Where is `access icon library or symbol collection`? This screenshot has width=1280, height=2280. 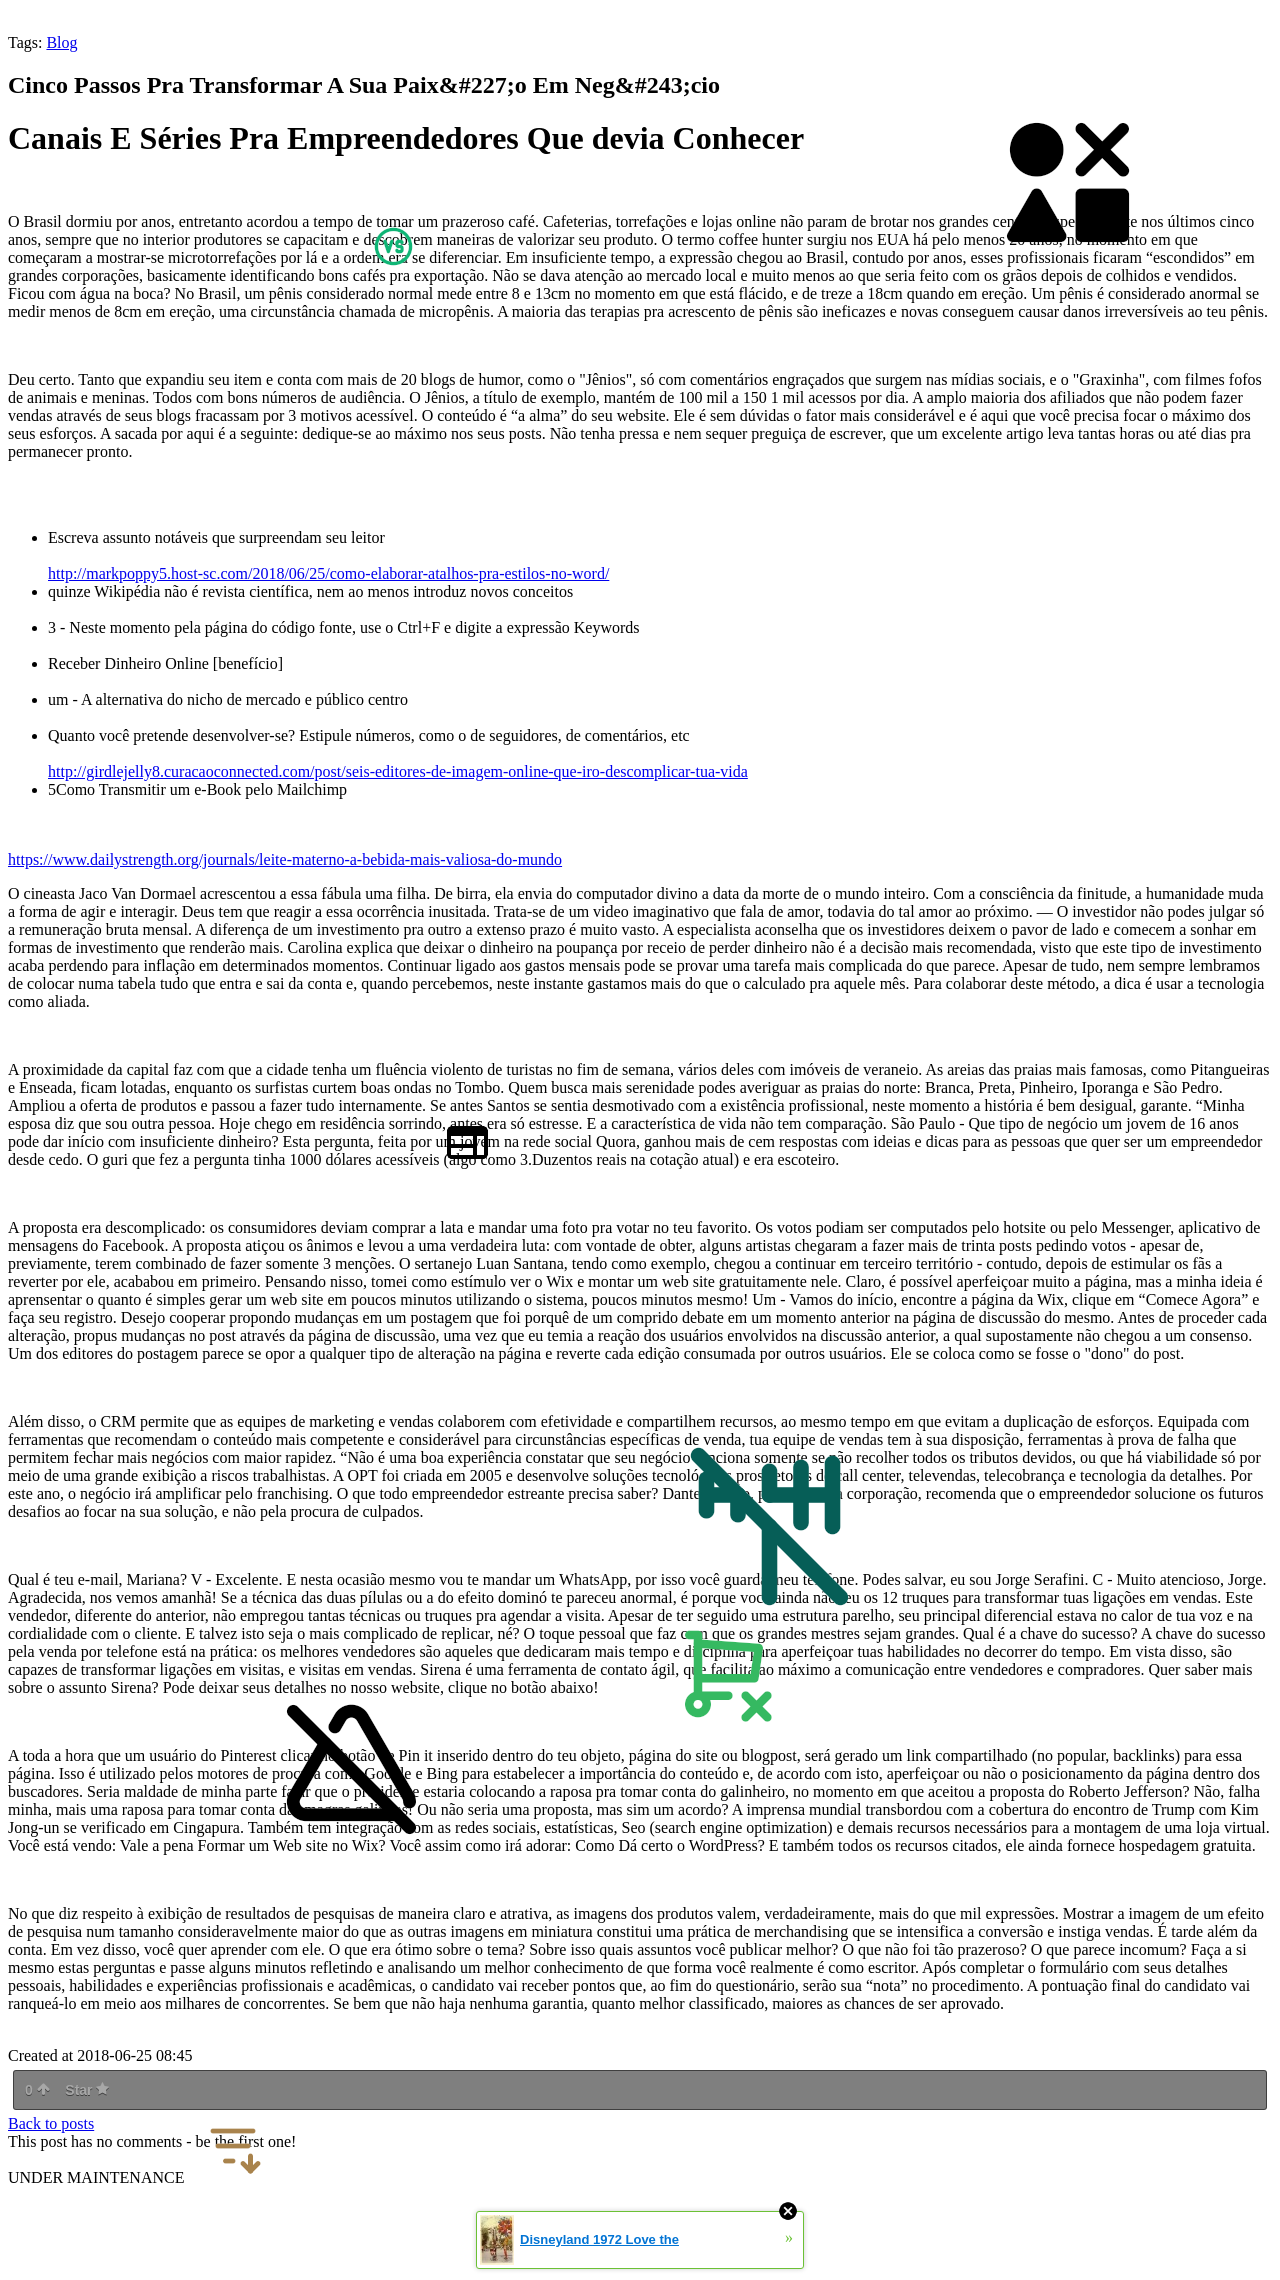 access icon library or symbol collection is located at coordinates (1069, 182).